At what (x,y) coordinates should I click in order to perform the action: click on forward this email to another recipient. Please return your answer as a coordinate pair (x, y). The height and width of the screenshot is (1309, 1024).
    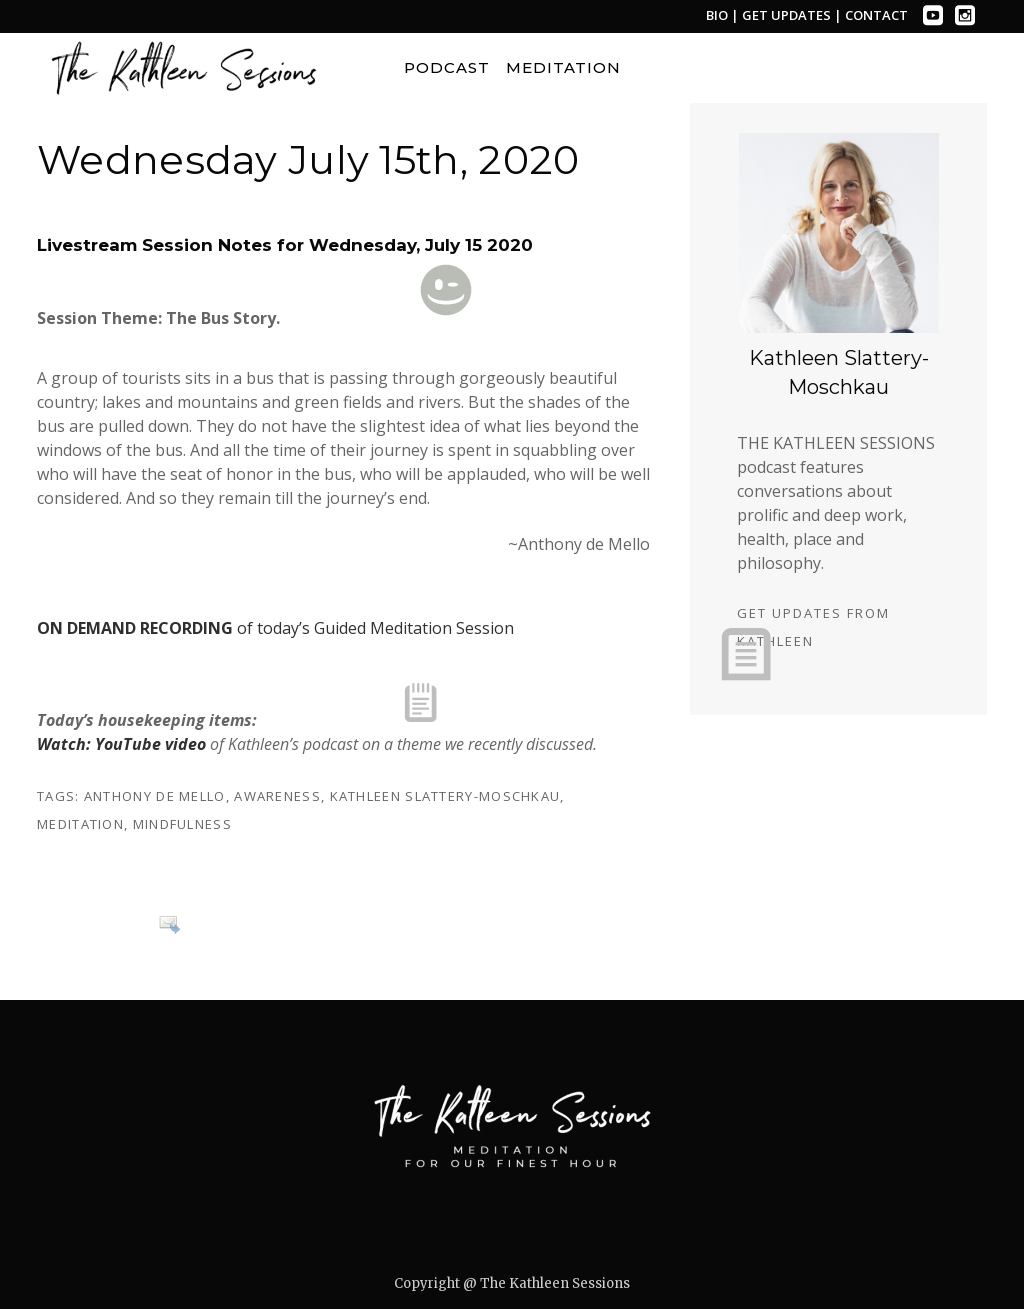
    Looking at the image, I should click on (169, 923).